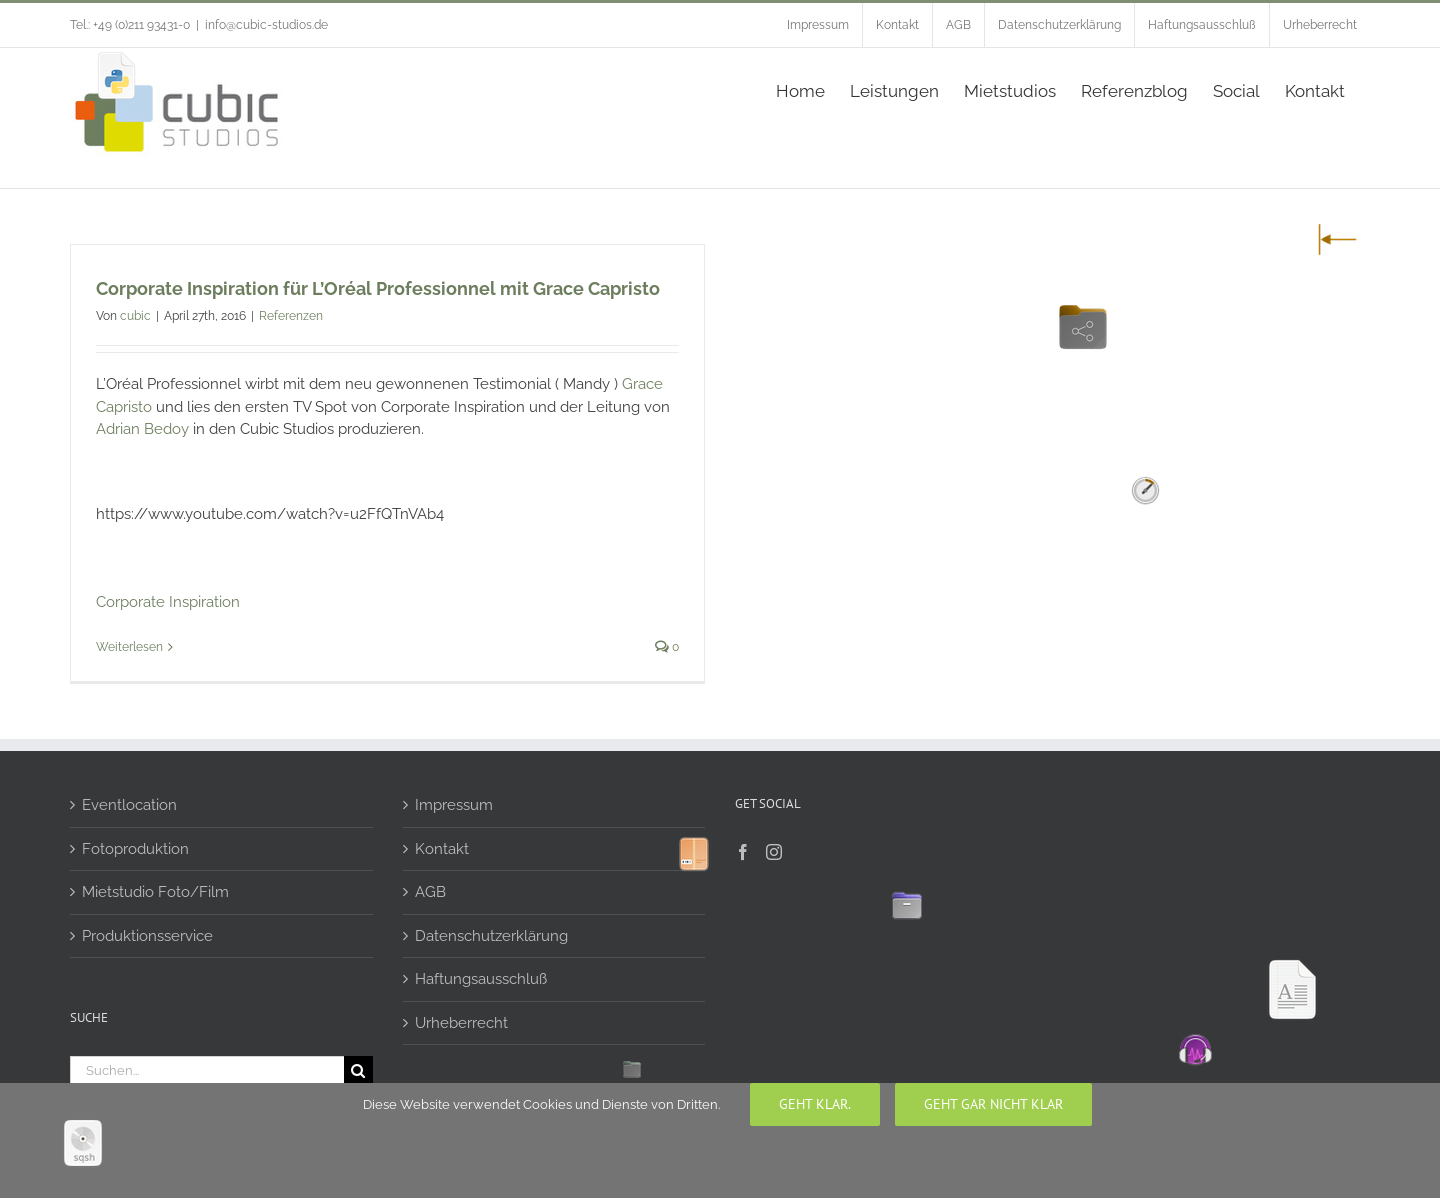 The width and height of the screenshot is (1440, 1198). What do you see at coordinates (1337, 239) in the screenshot?
I see `go to the first item in a list or sequence` at bounding box center [1337, 239].